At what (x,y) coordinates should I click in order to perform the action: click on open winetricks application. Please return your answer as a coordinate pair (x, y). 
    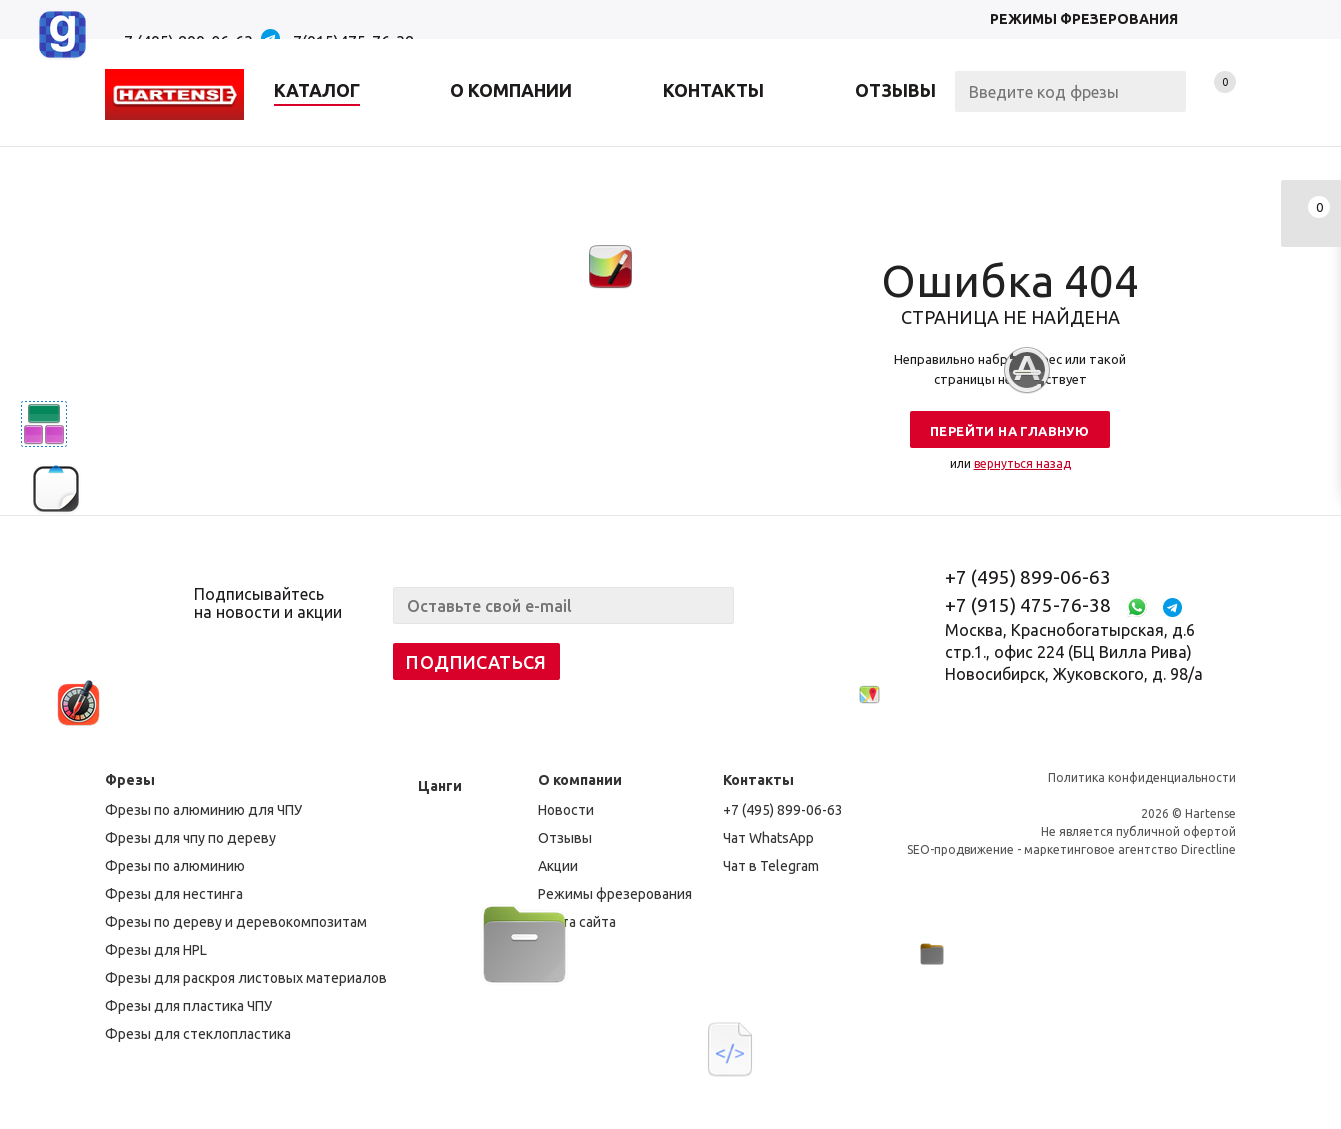
    Looking at the image, I should click on (610, 266).